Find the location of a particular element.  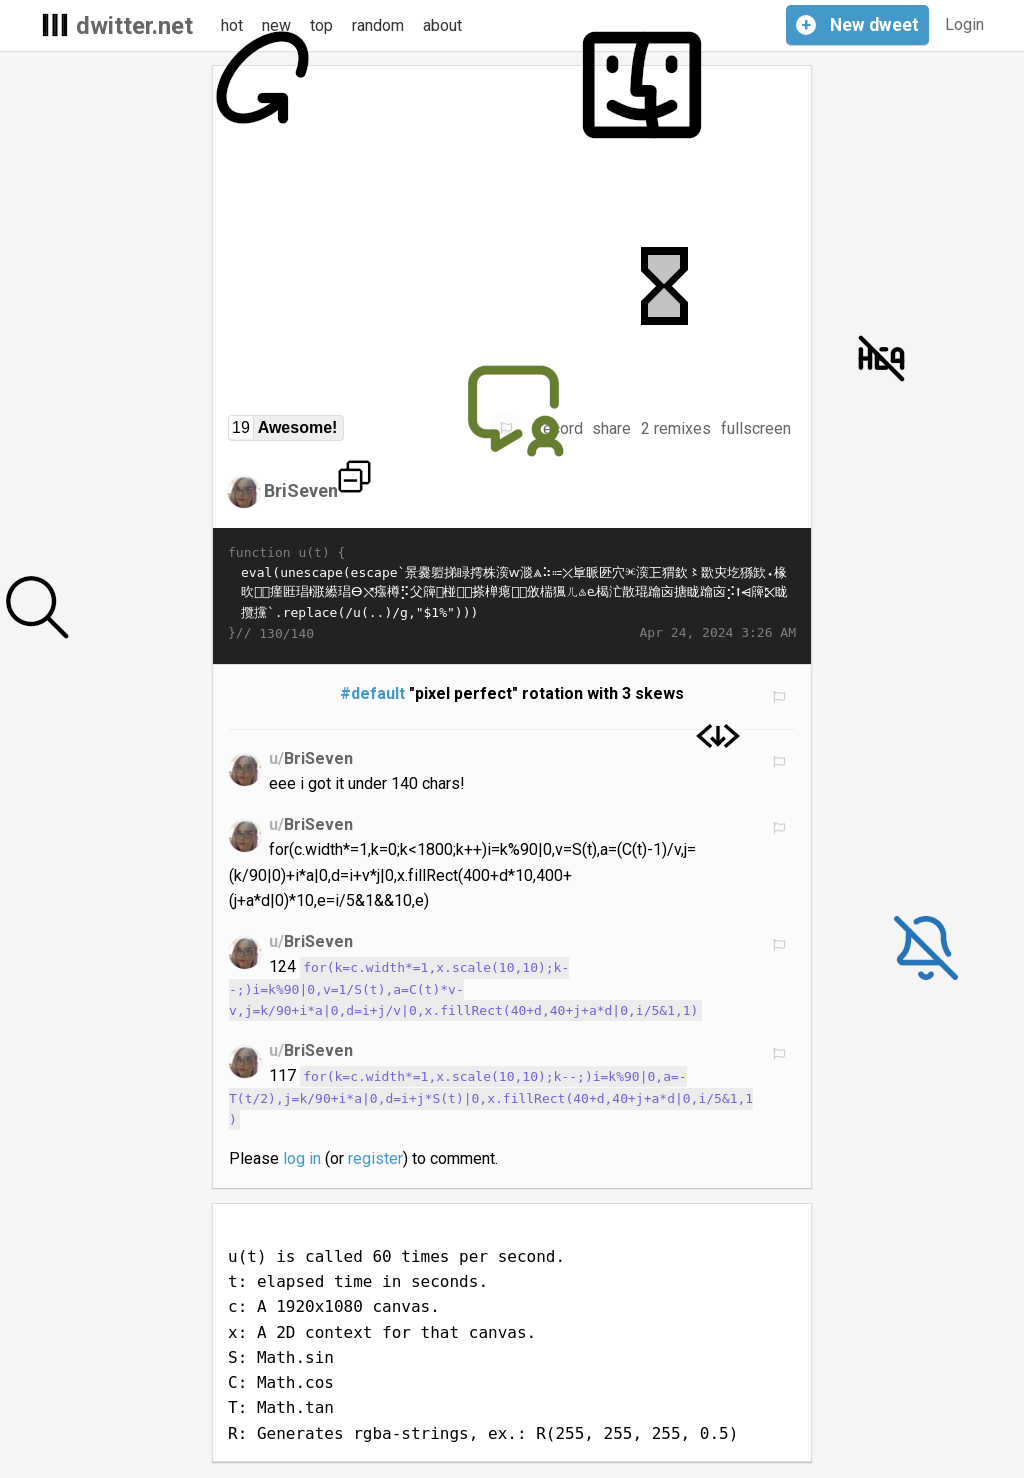

rotate object 360 degrees is located at coordinates (262, 77).